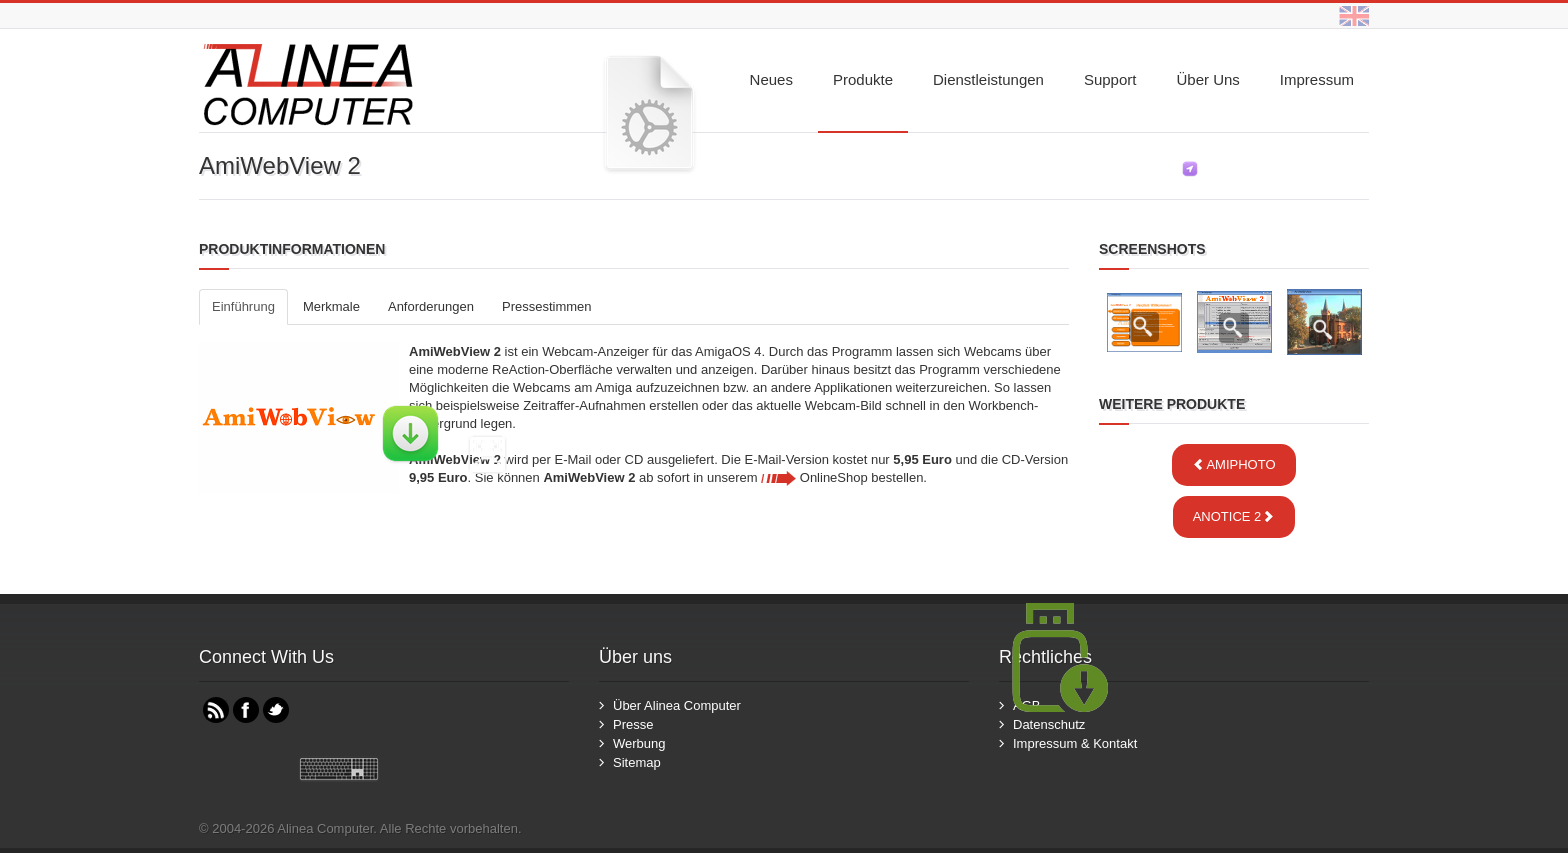 This screenshot has width=1568, height=853. What do you see at coordinates (1053, 657) in the screenshot?
I see `create a bootable USB drive` at bounding box center [1053, 657].